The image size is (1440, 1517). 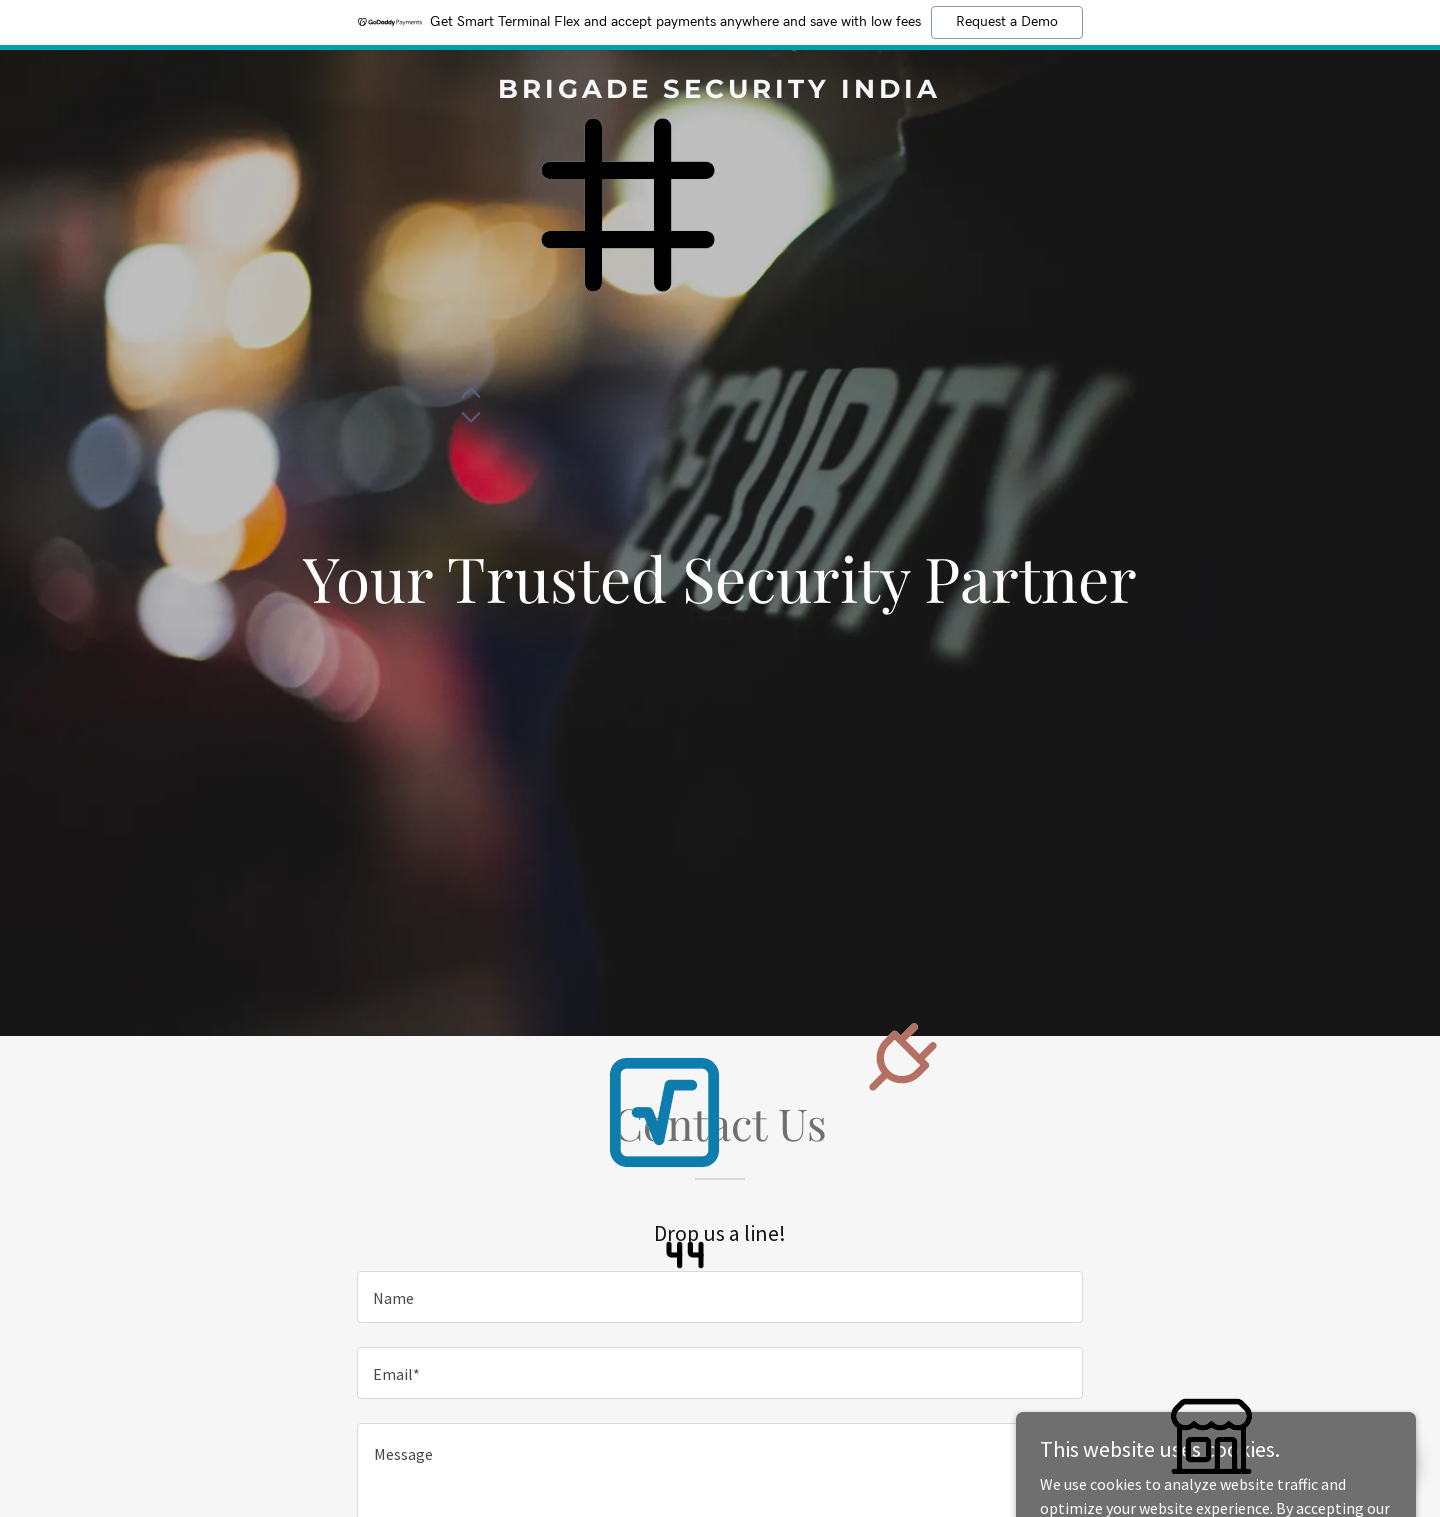 What do you see at coordinates (628, 205) in the screenshot?
I see `view items in grid layout` at bounding box center [628, 205].